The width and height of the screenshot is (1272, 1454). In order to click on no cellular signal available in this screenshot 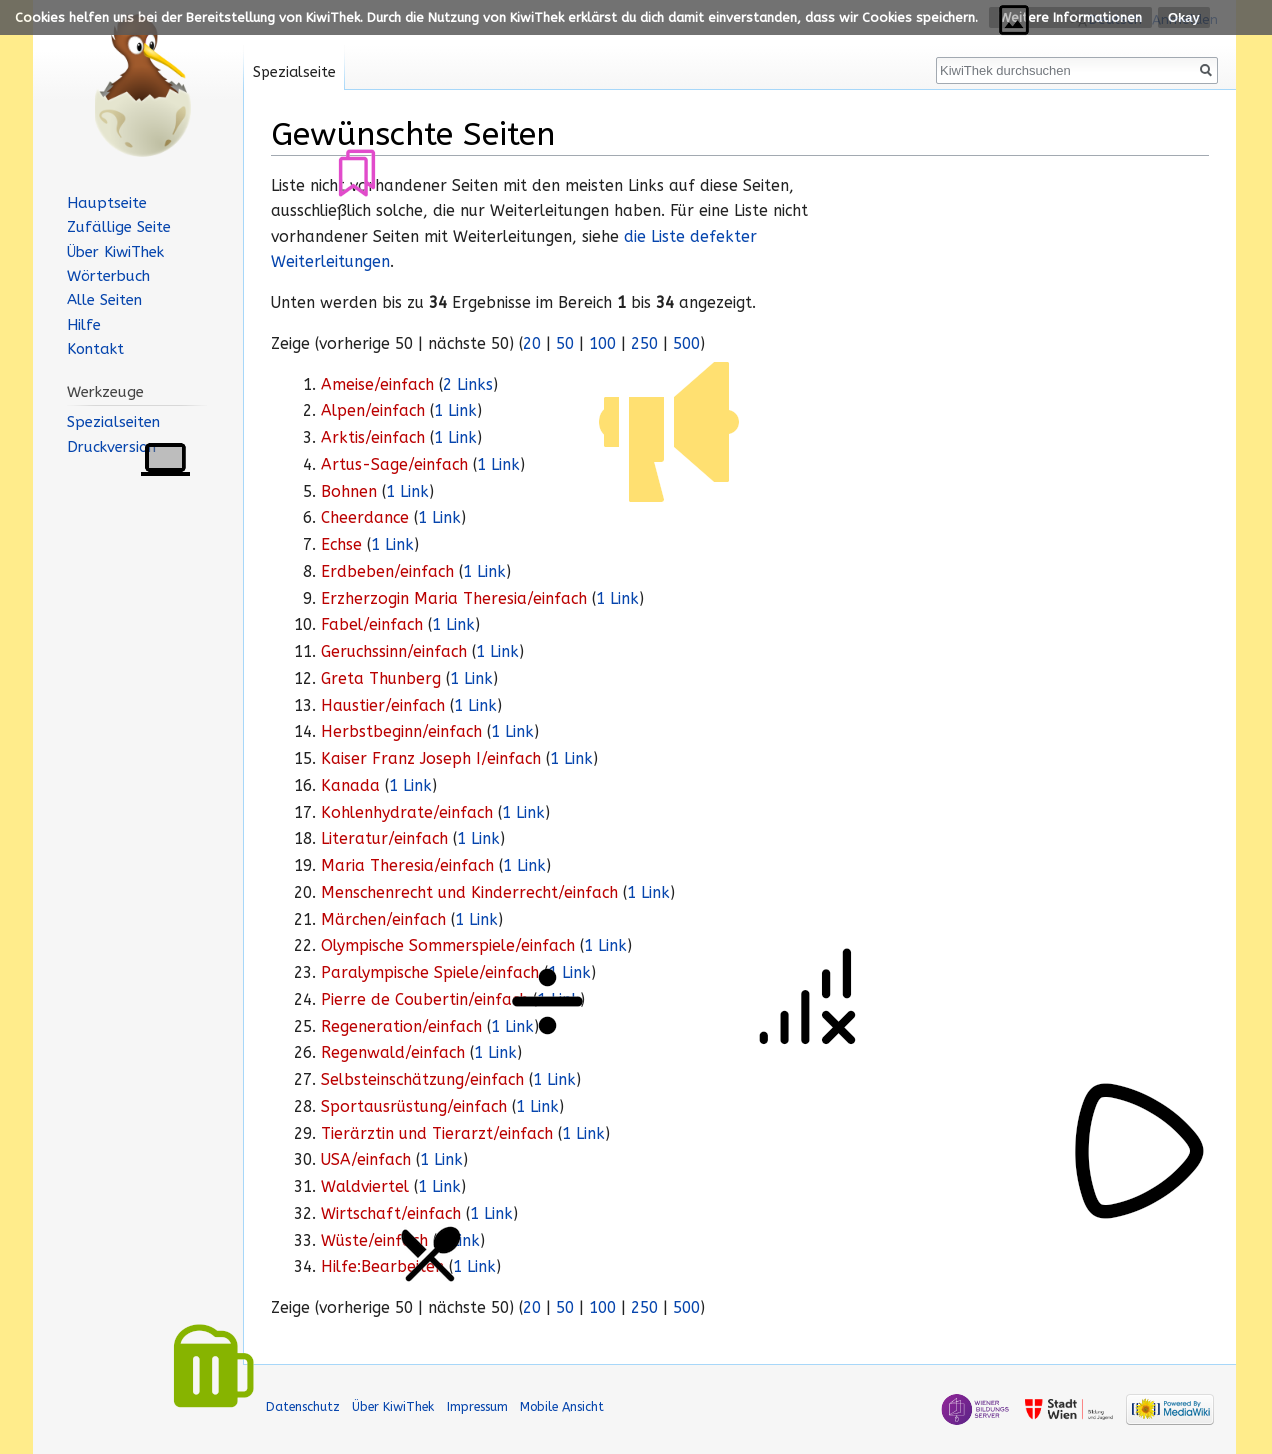, I will do `click(809, 1002)`.